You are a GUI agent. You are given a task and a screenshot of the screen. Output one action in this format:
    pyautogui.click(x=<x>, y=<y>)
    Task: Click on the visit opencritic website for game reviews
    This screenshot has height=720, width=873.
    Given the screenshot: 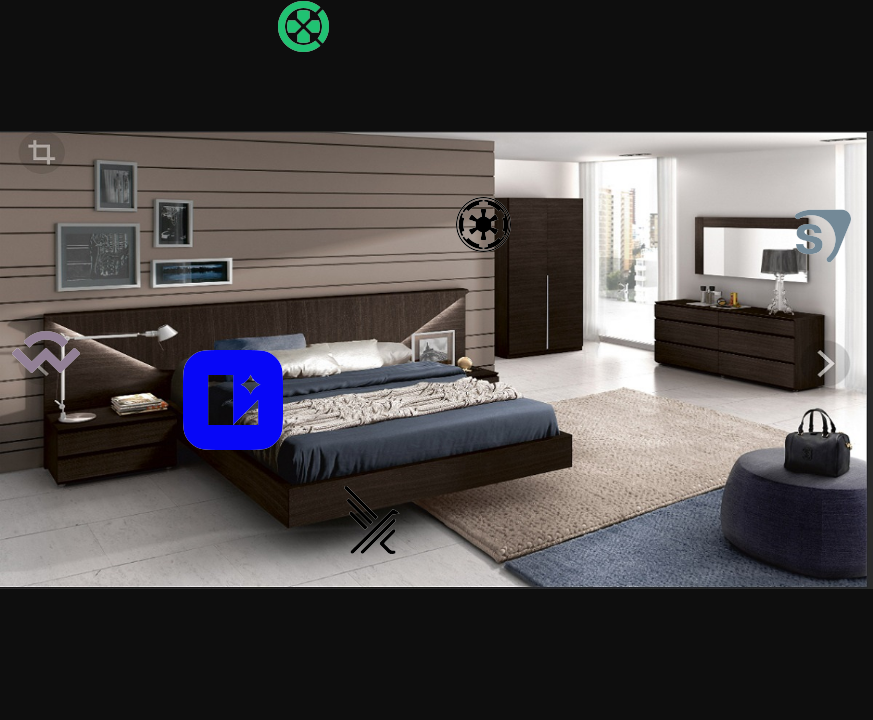 What is the action you would take?
    pyautogui.click(x=303, y=26)
    